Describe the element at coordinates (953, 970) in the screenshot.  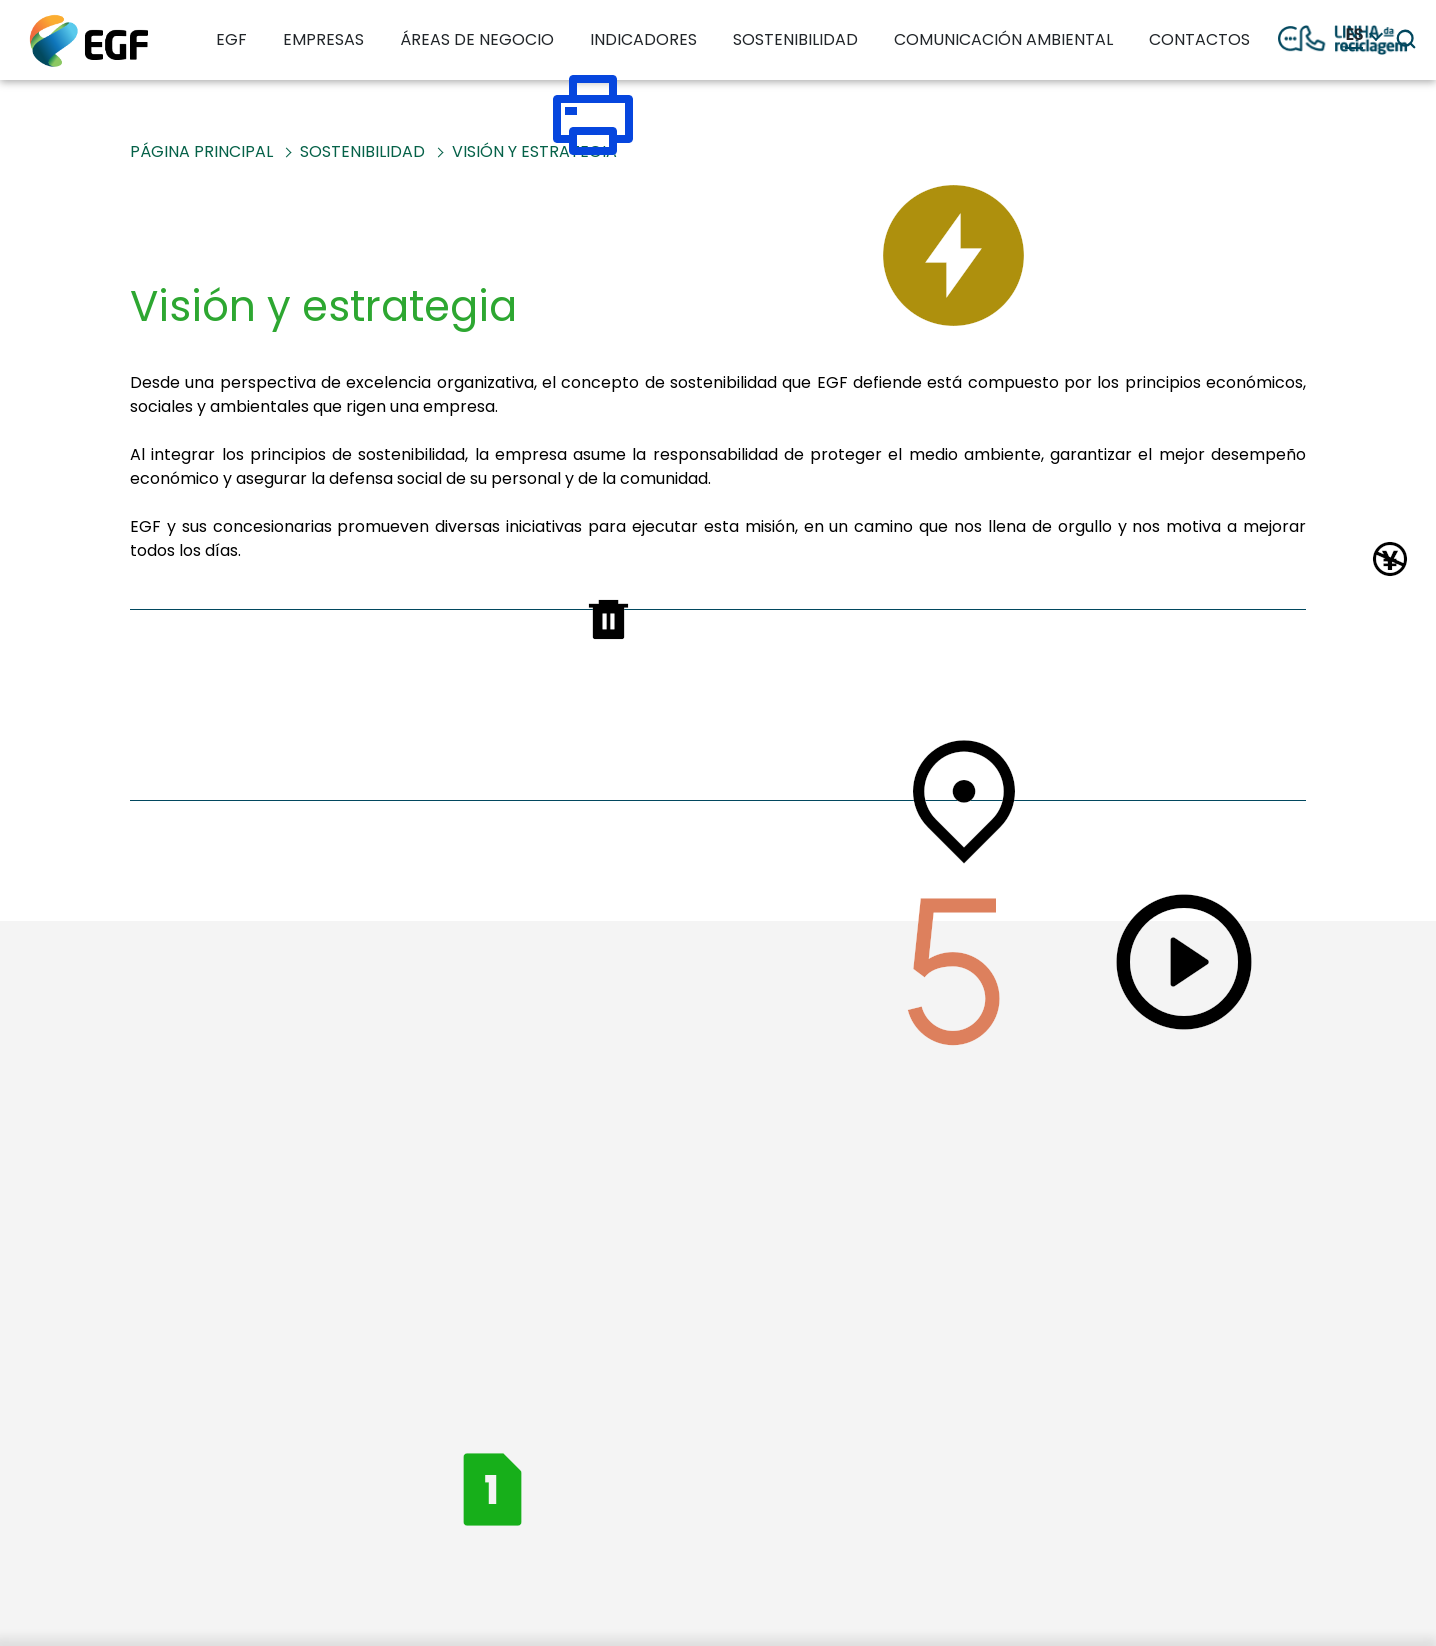
I see `indicates step 5 in a numbered sequence` at that location.